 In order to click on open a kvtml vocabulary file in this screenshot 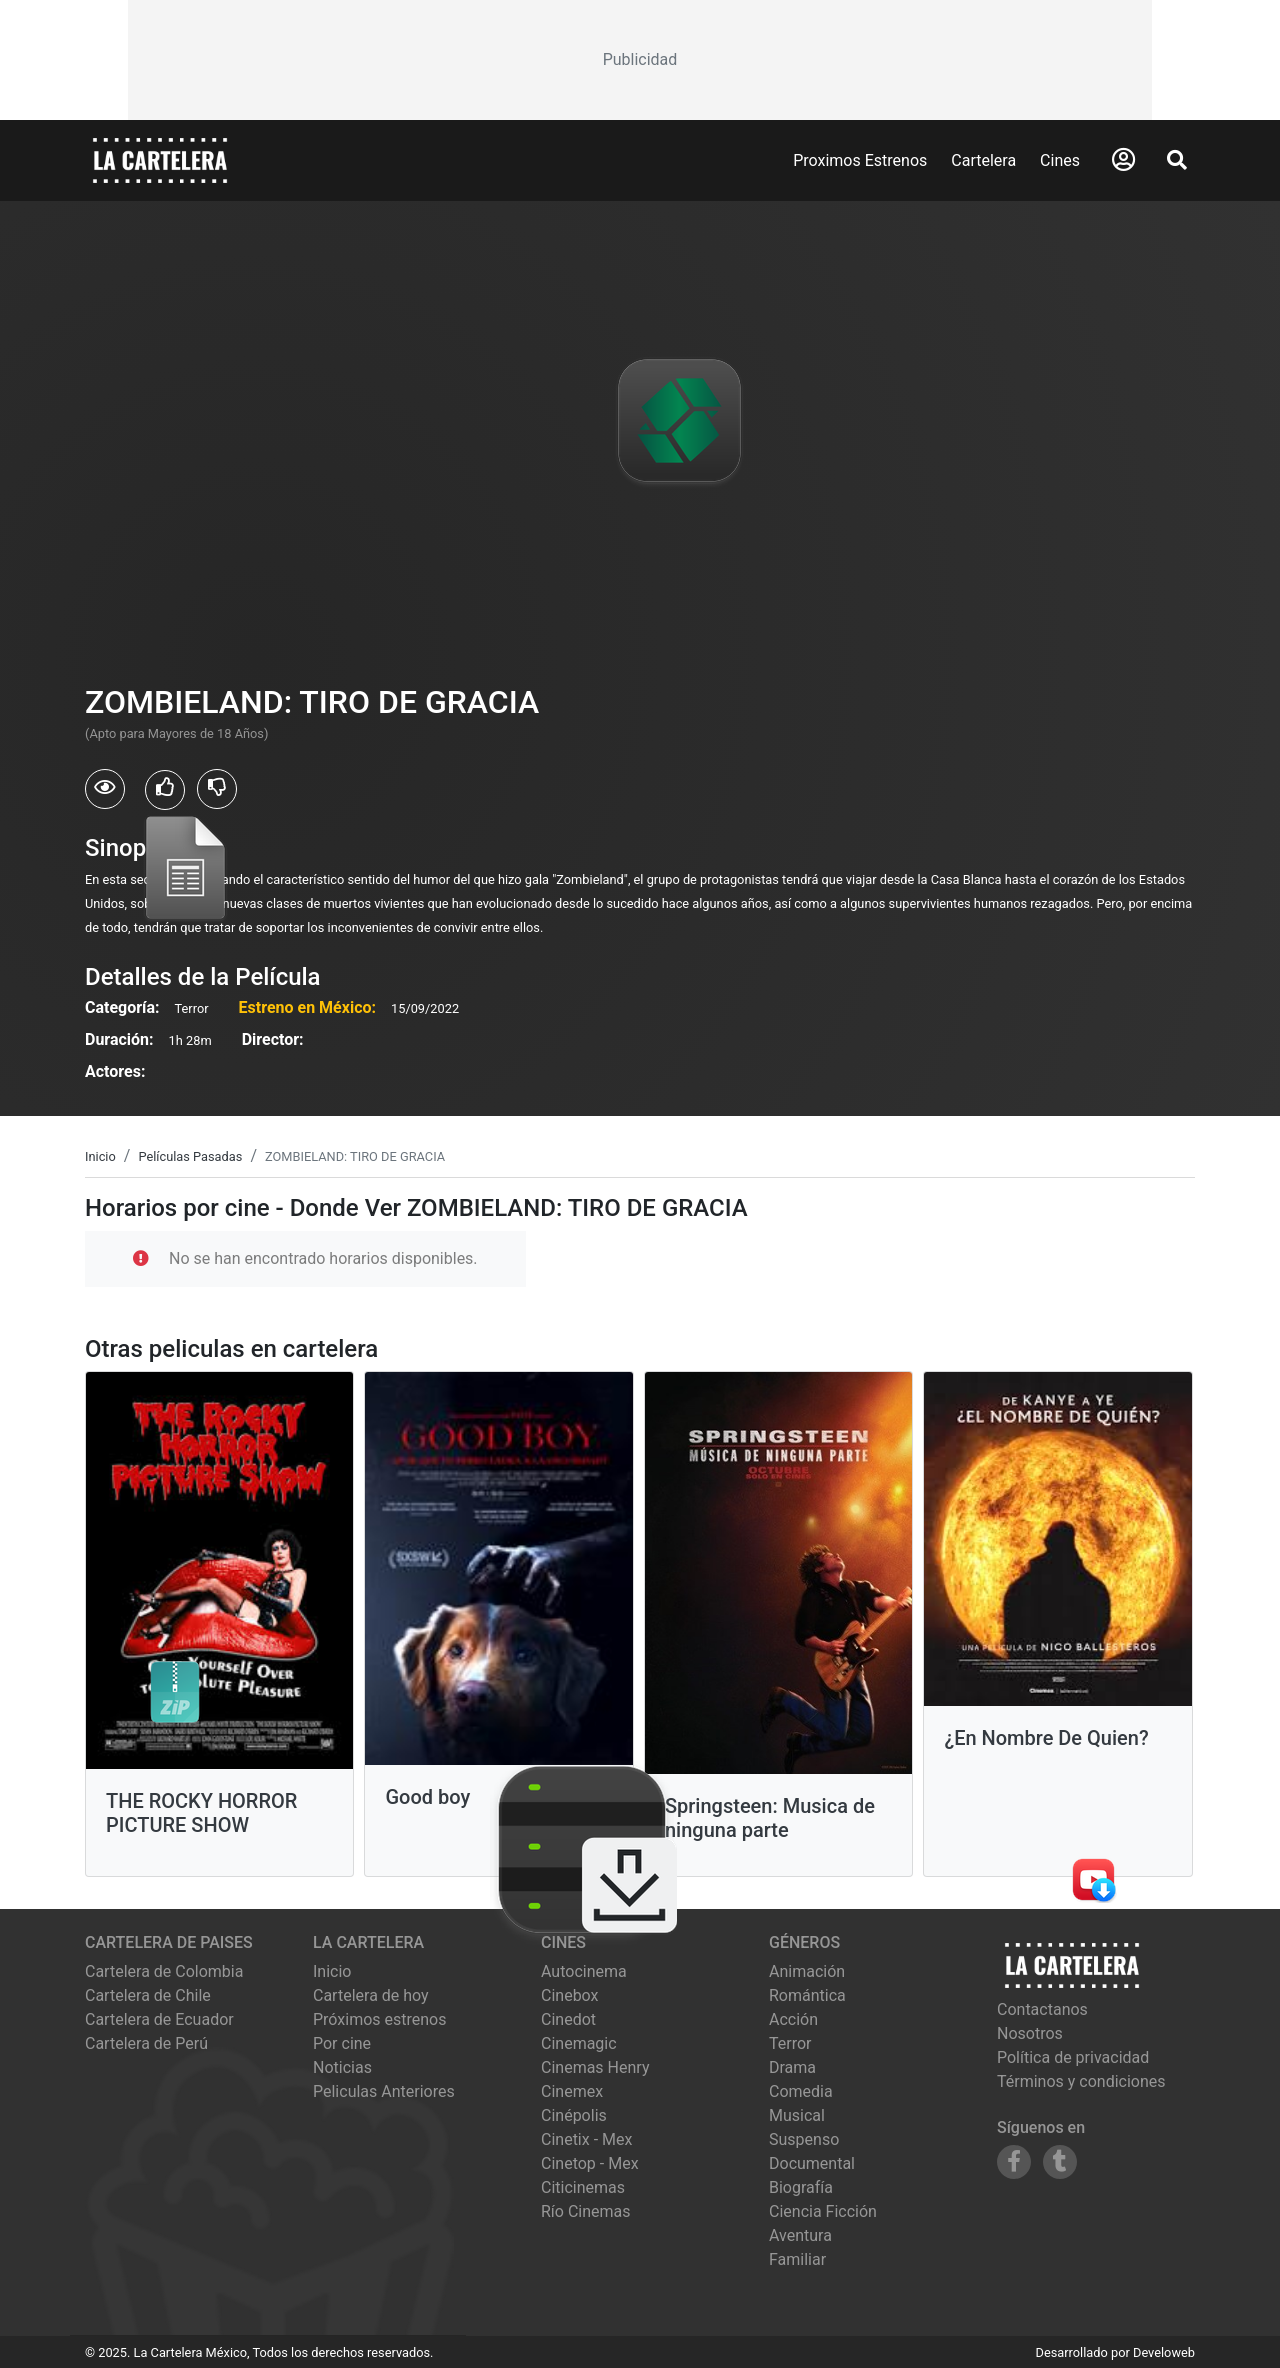, I will do `click(185, 869)`.